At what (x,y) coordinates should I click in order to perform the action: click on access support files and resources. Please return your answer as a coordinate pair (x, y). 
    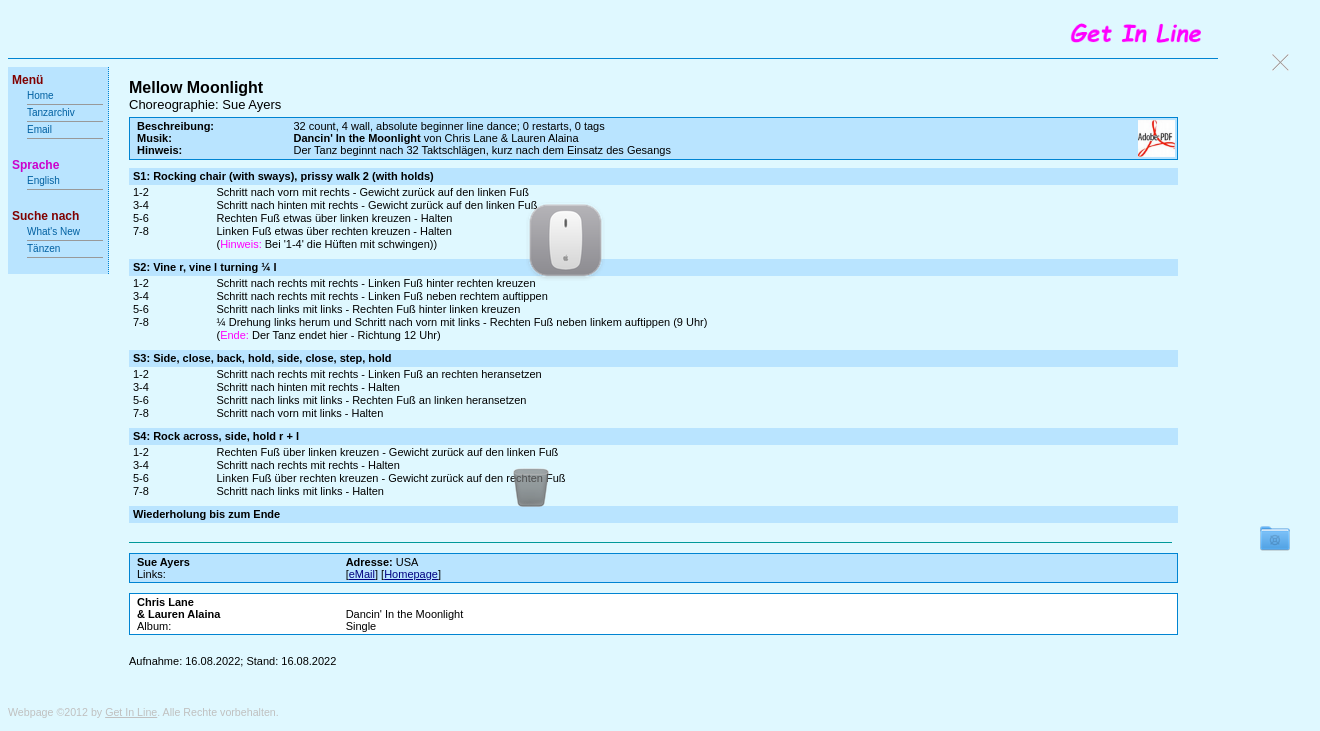
    Looking at the image, I should click on (1275, 538).